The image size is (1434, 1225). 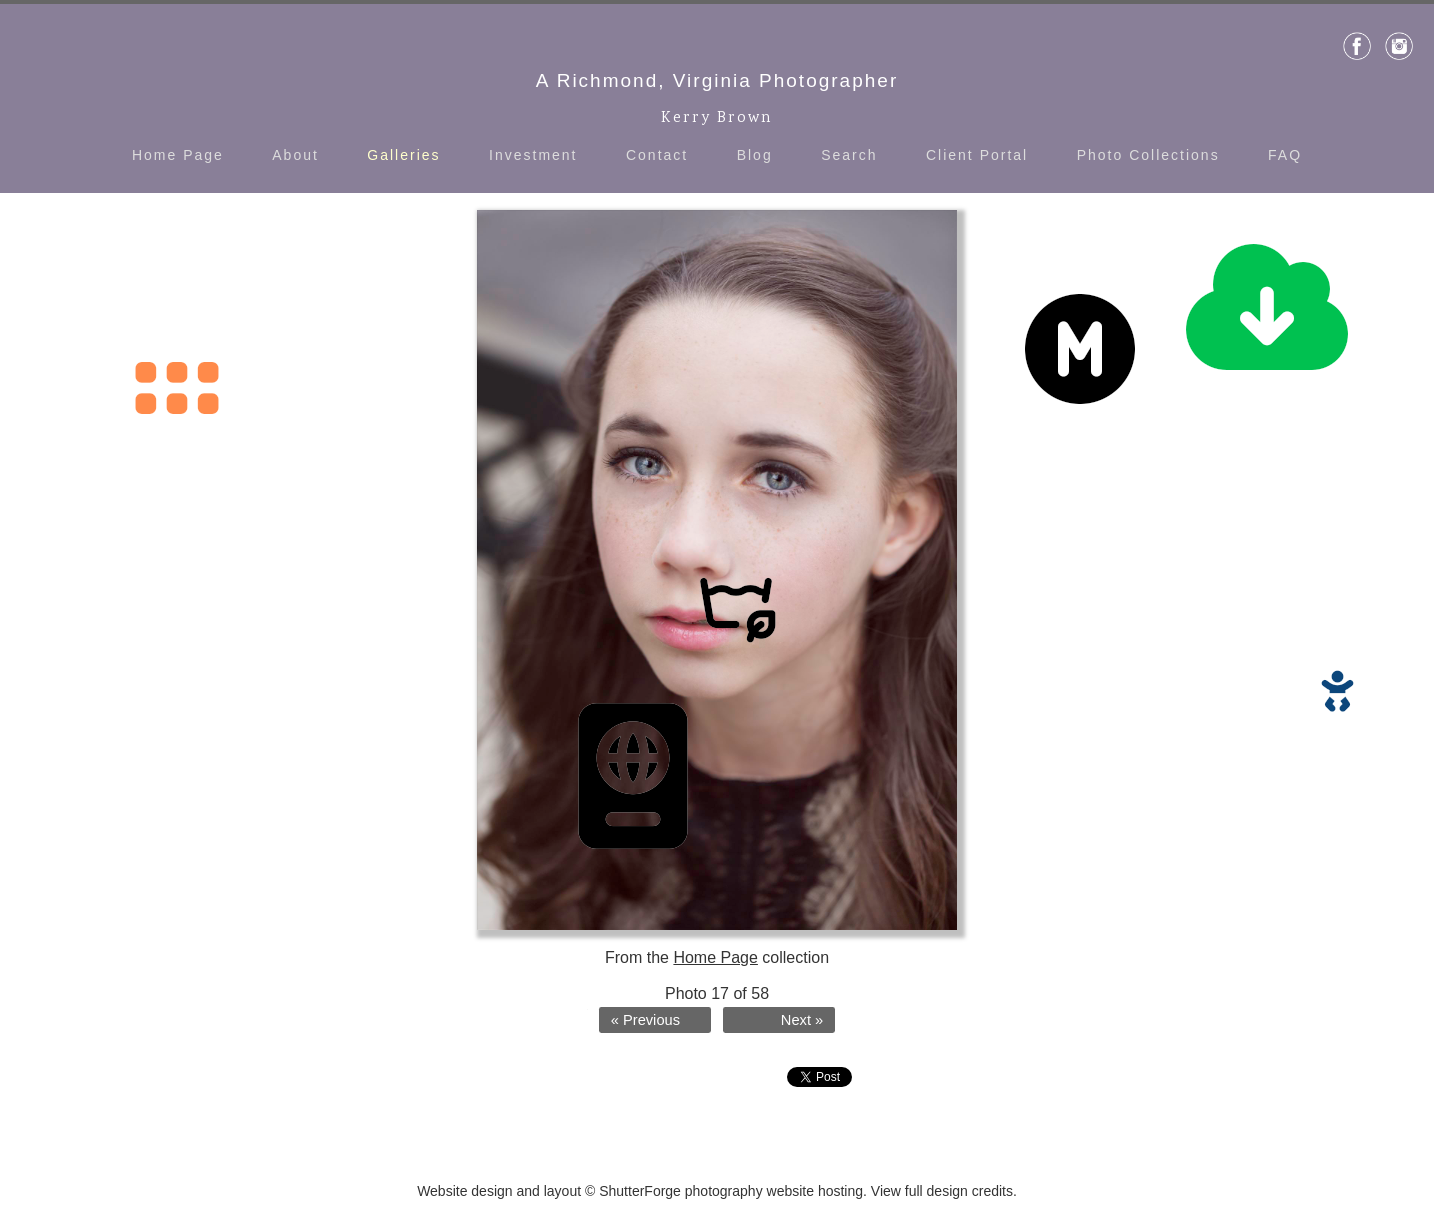 What do you see at coordinates (633, 776) in the screenshot?
I see `access passport or travel documents` at bounding box center [633, 776].